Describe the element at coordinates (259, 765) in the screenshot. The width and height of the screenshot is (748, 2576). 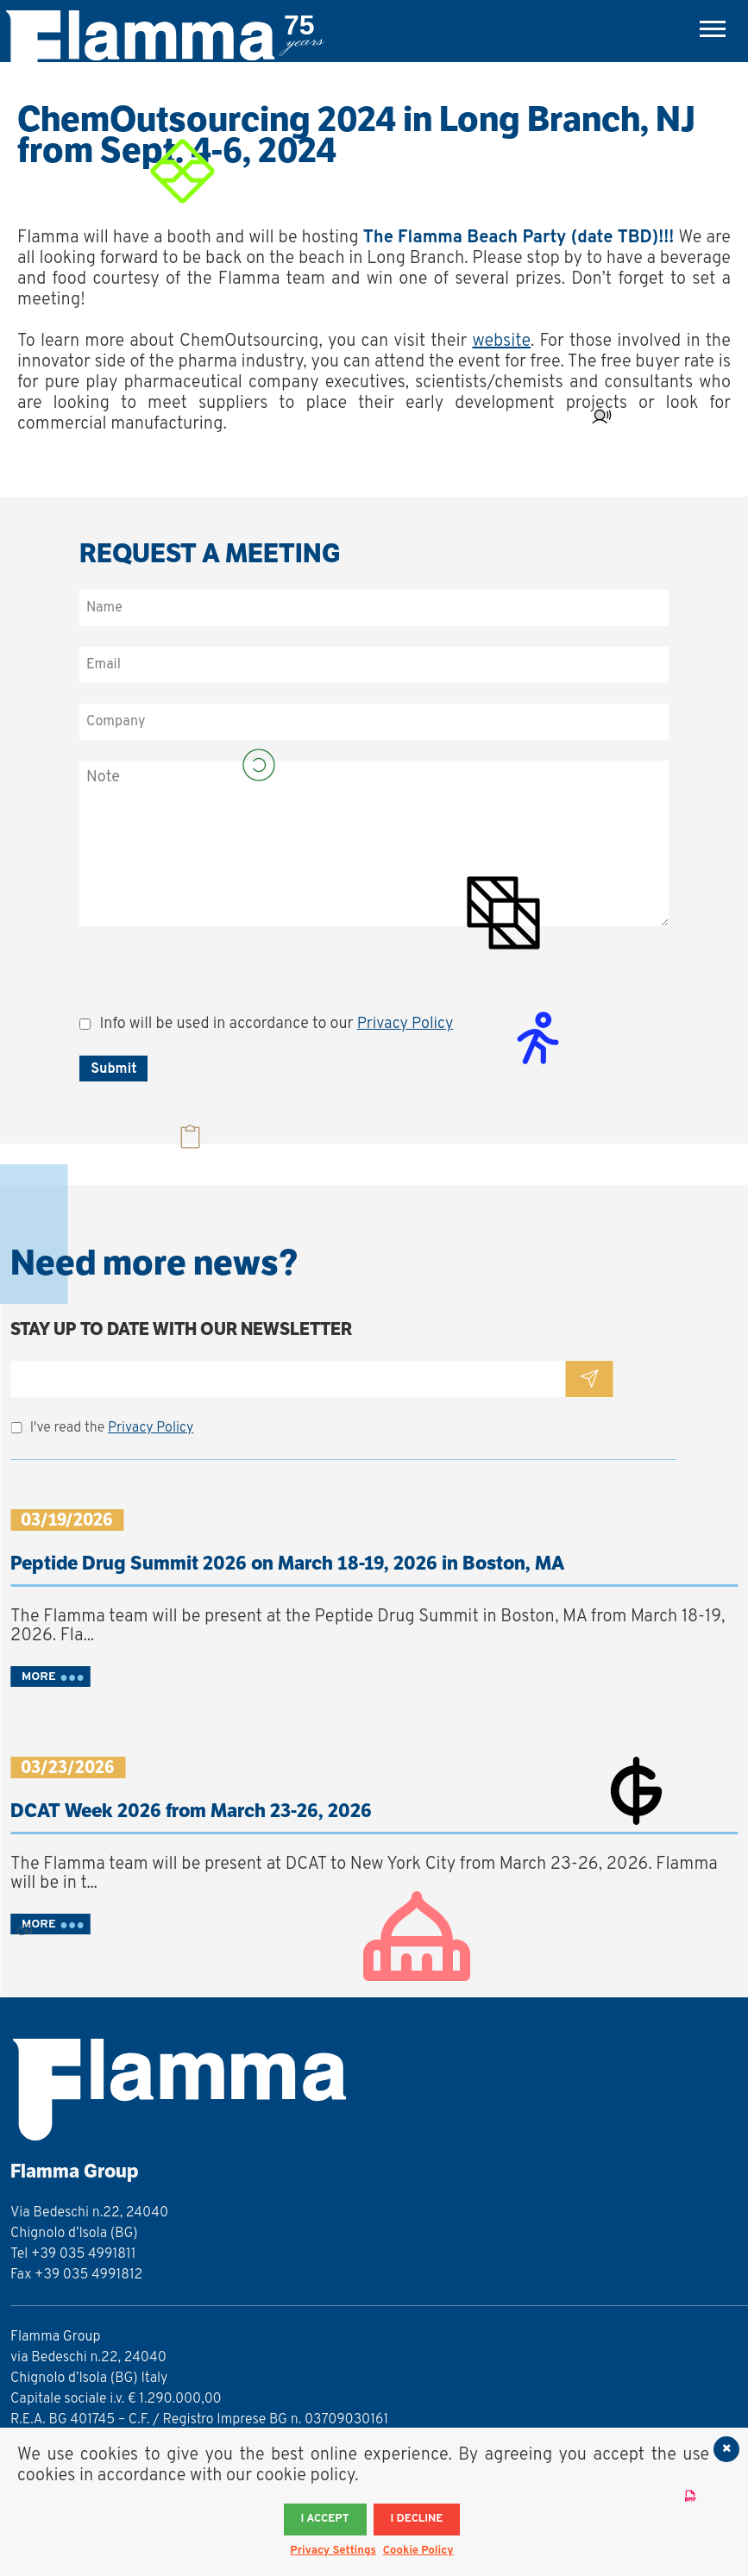
I see `indicates copyleft licensing status` at that location.